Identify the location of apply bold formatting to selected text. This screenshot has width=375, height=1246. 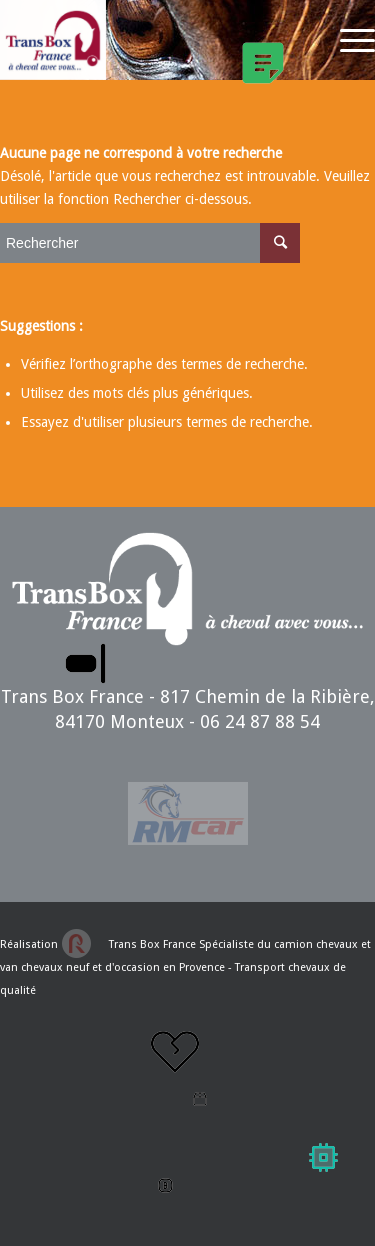
(165, 1185).